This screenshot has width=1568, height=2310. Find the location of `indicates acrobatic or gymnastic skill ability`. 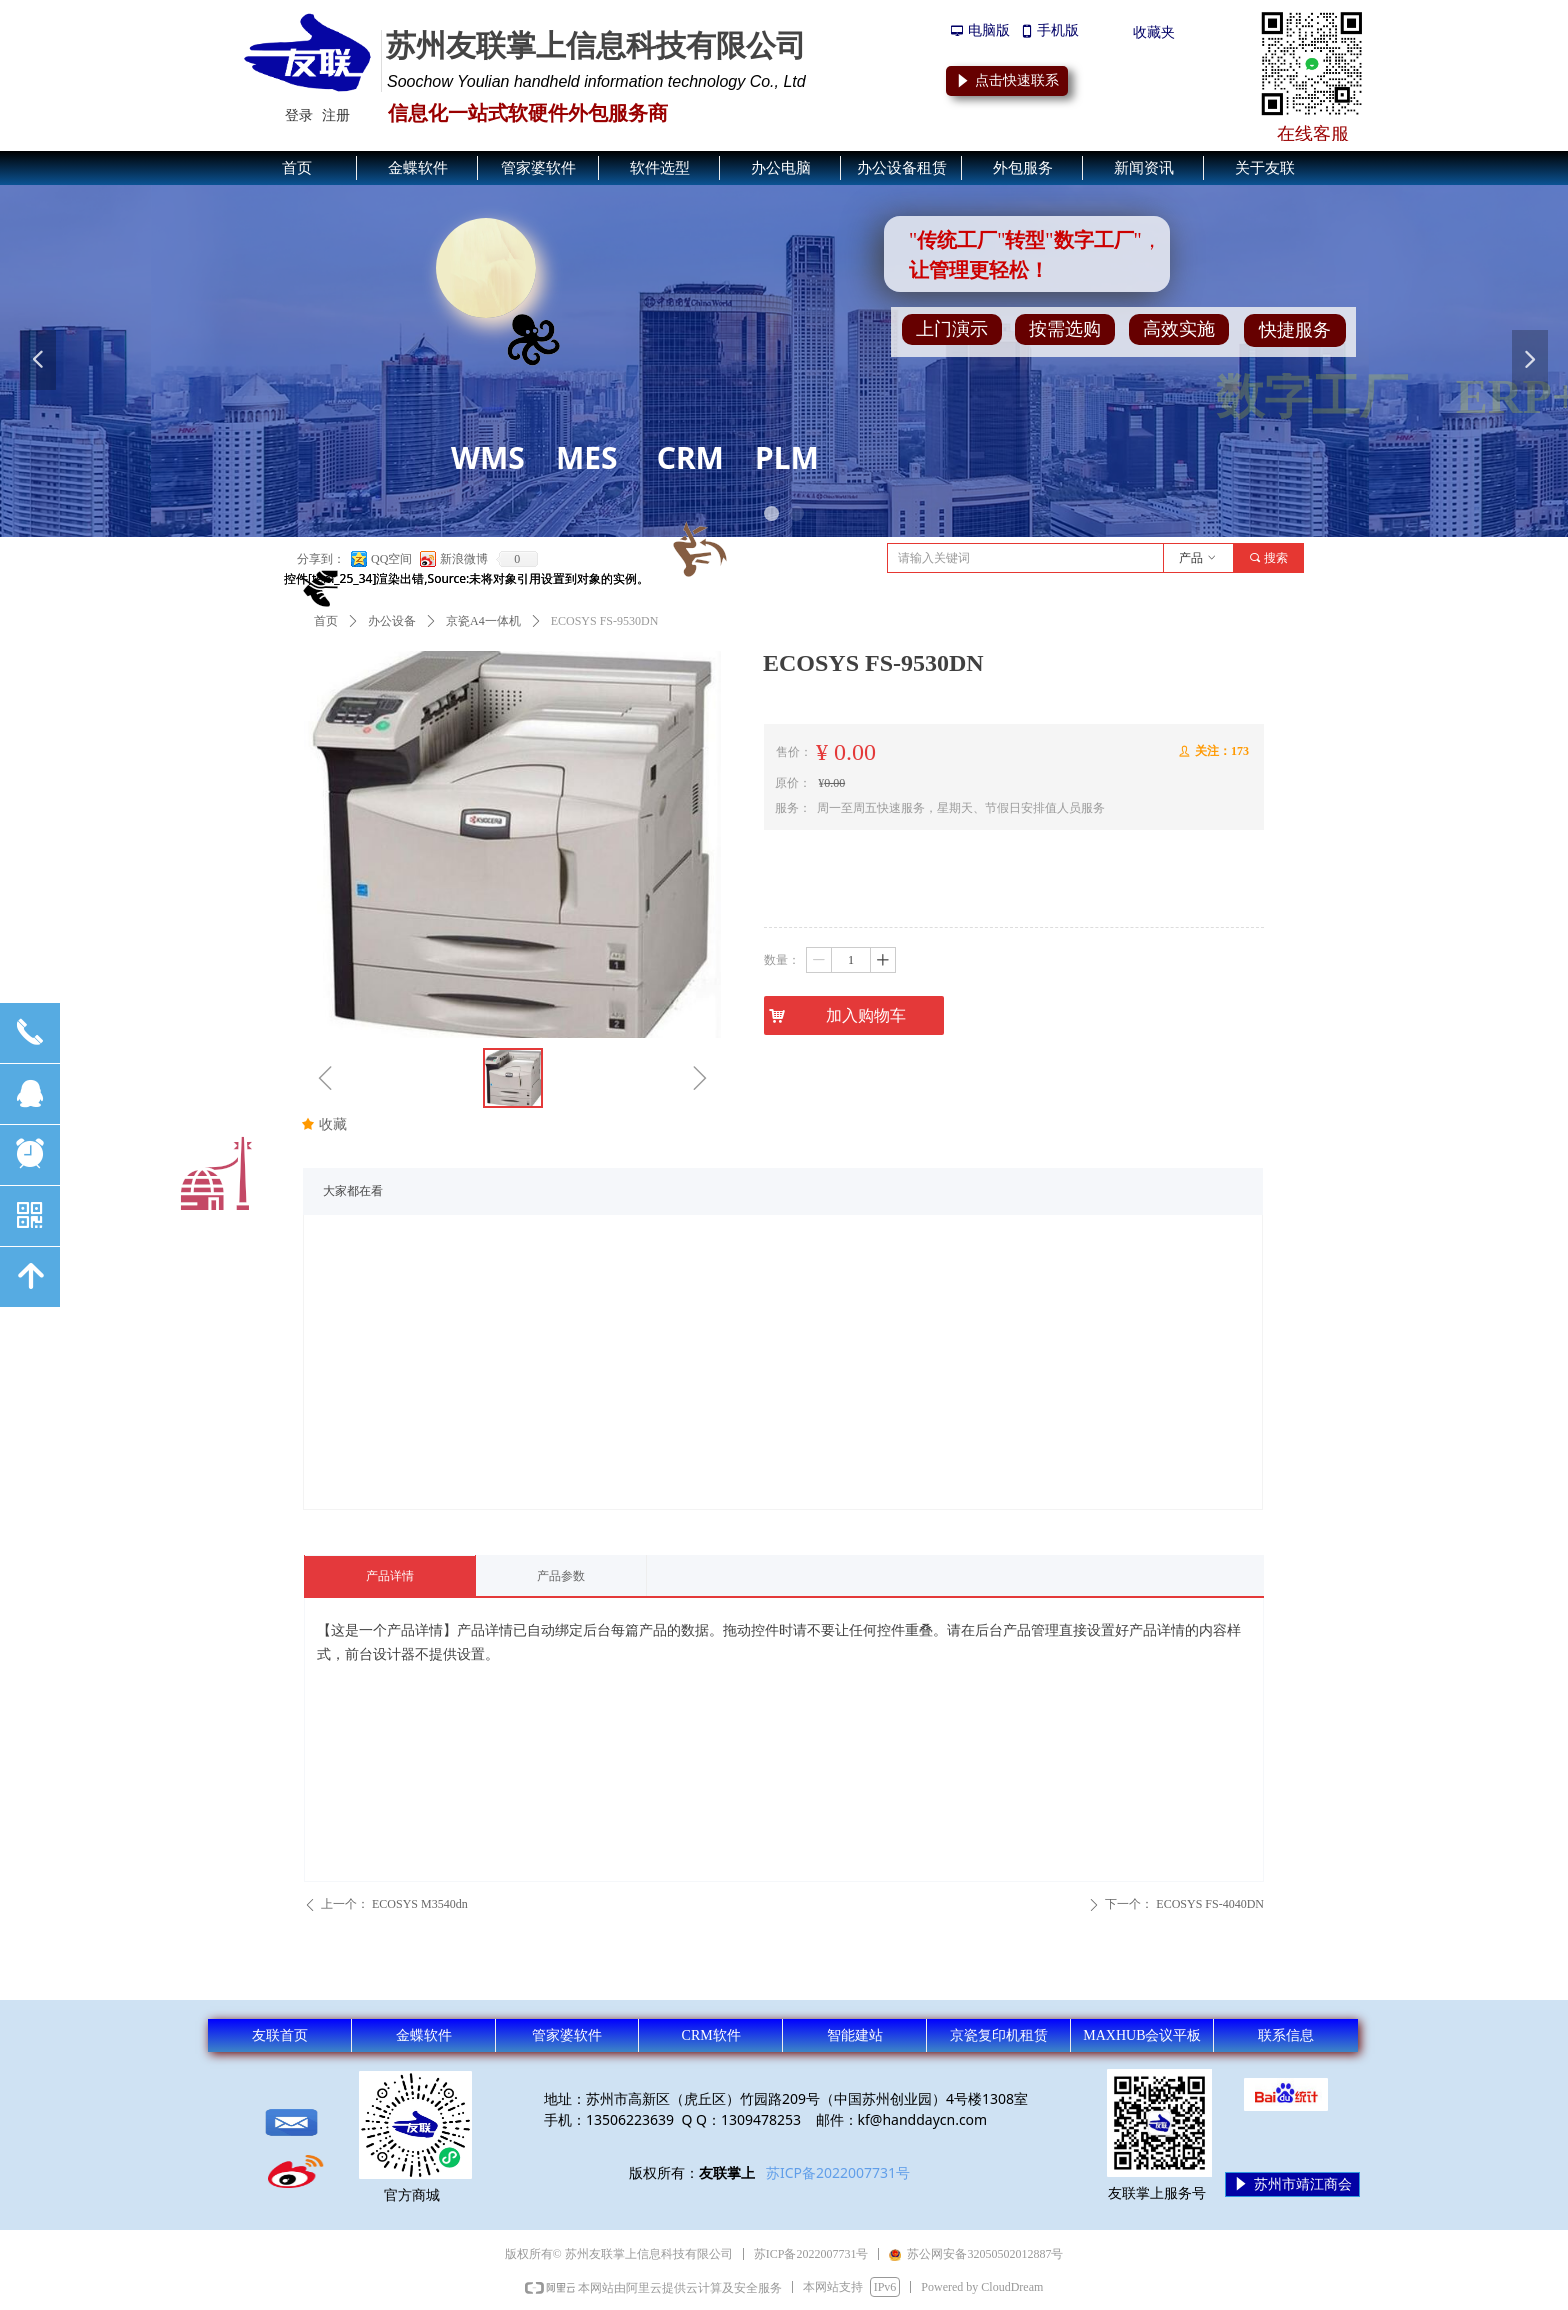

indicates acrobatic or gymnastic skill ability is located at coordinates (700, 549).